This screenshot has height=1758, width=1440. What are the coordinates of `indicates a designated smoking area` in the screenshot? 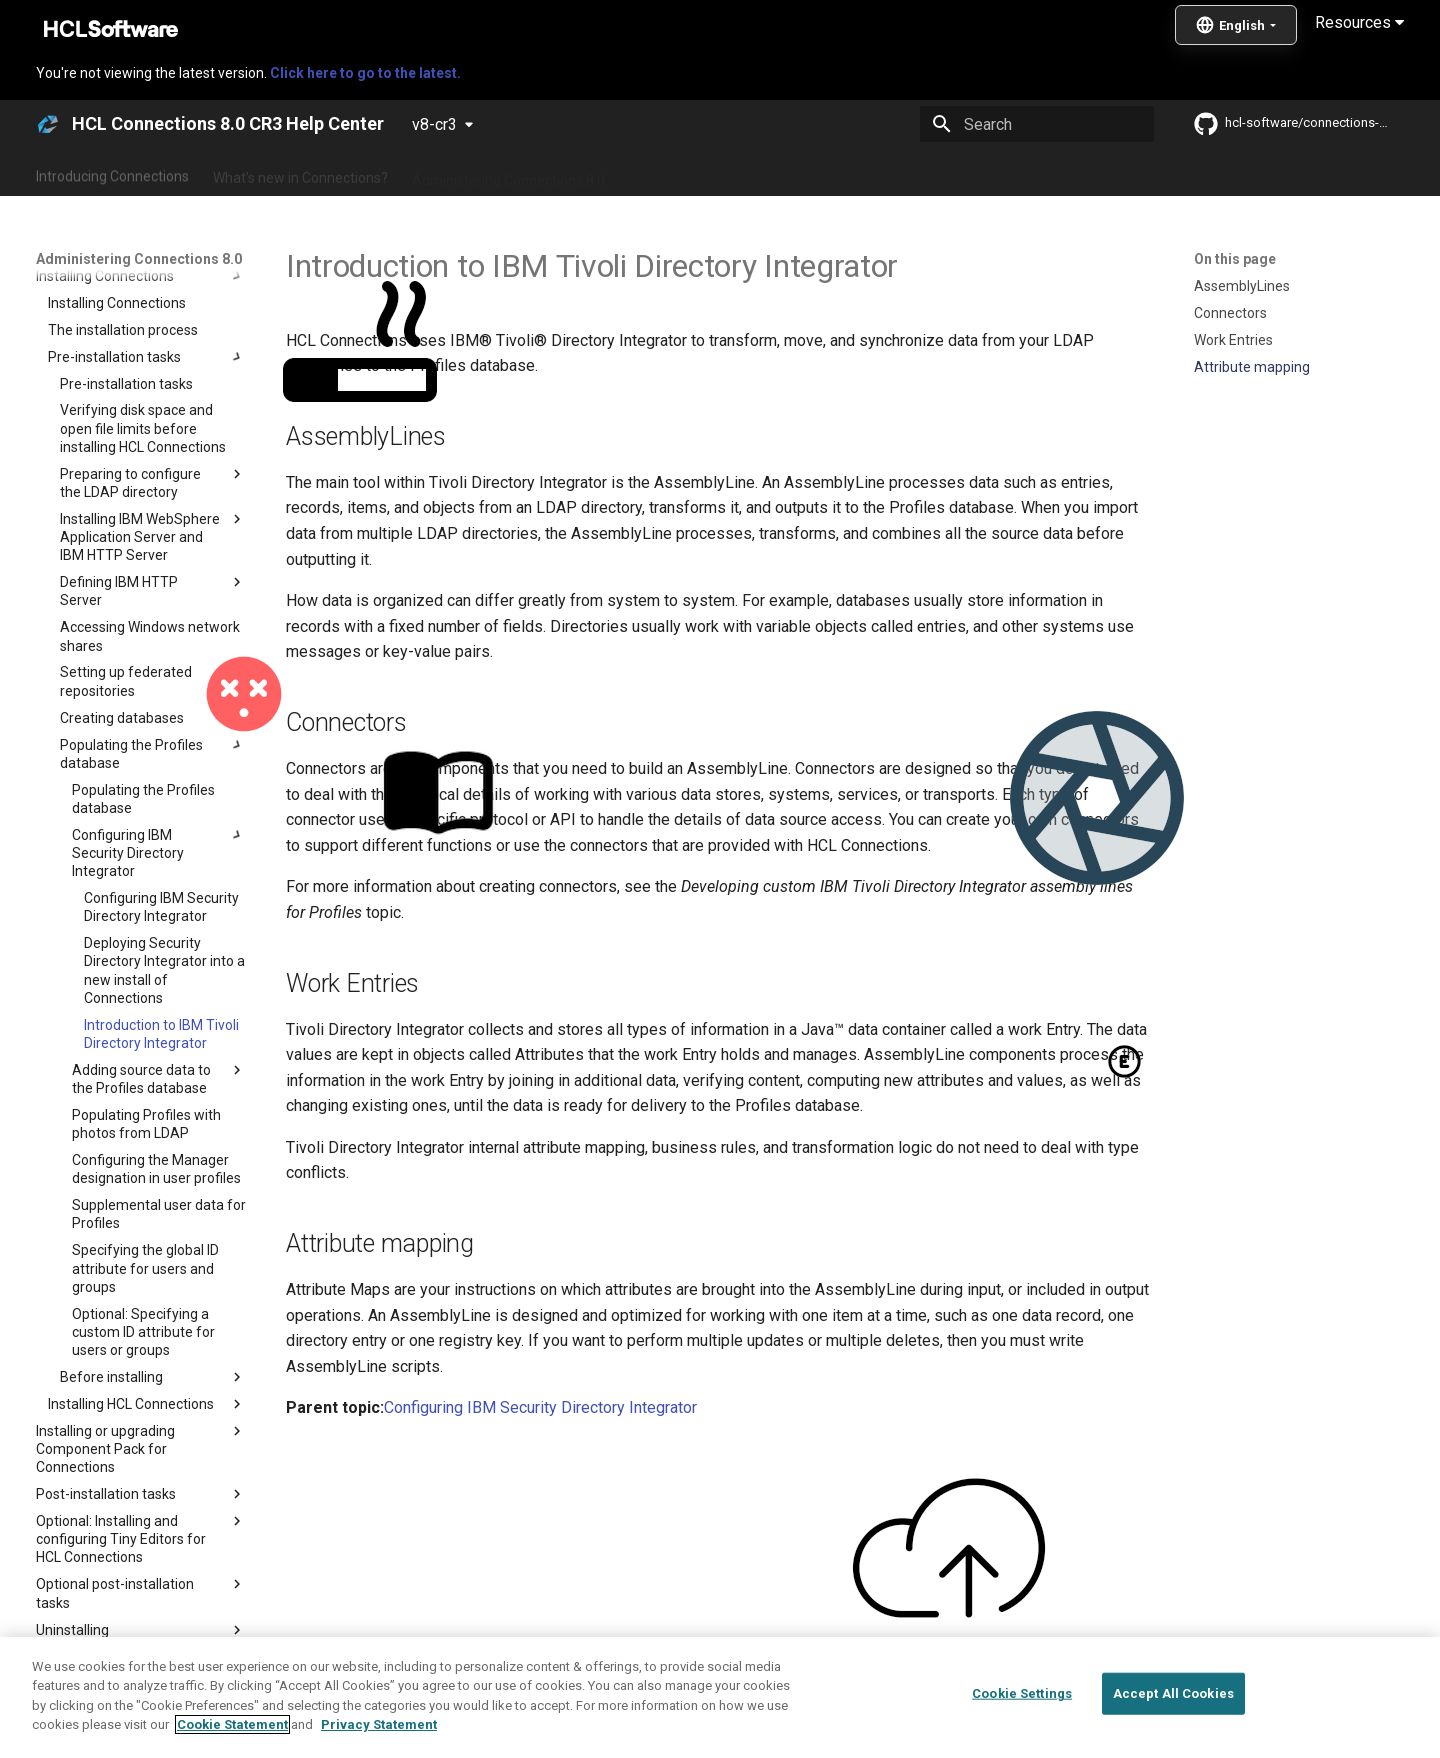 It's located at (360, 358).